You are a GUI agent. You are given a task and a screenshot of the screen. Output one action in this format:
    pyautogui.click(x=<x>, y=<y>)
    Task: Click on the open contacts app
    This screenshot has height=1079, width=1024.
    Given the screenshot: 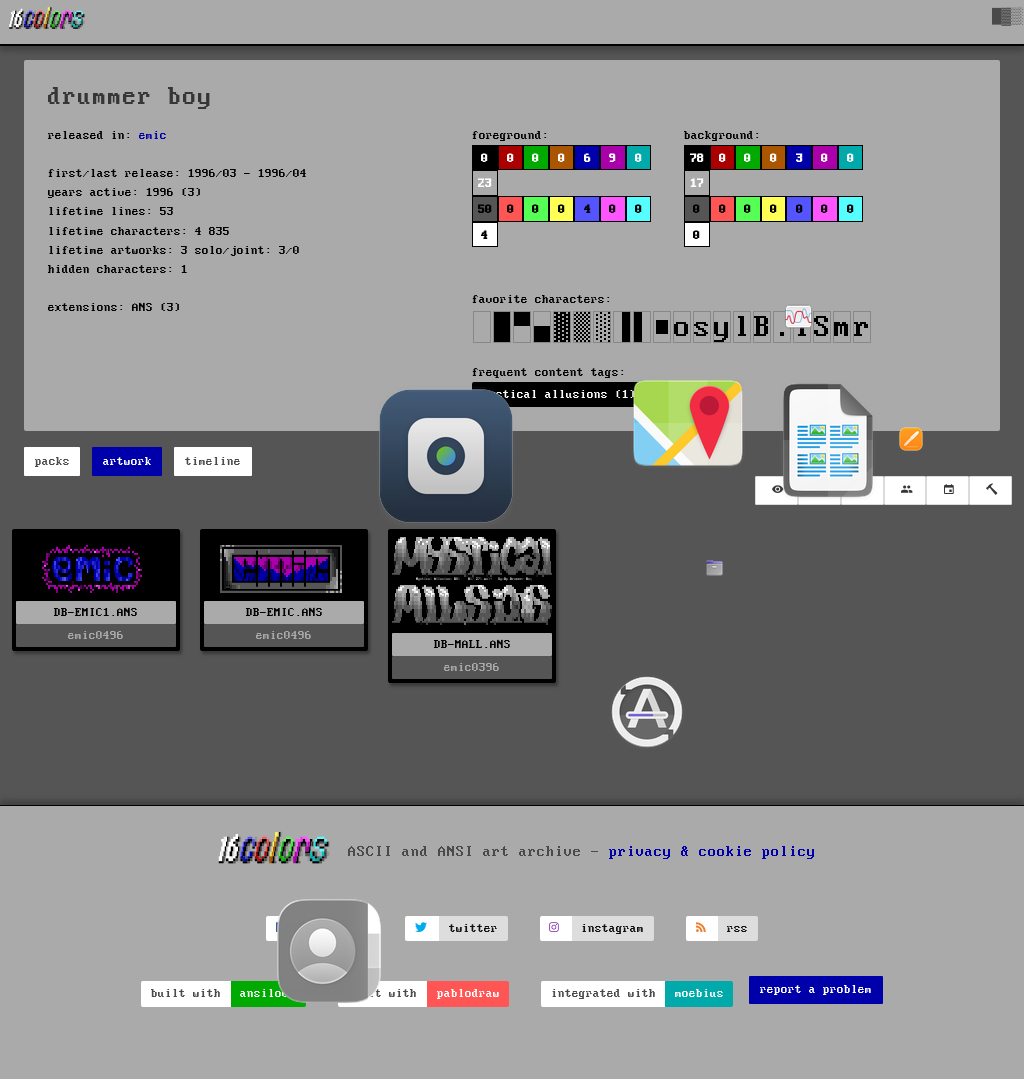 What is the action you would take?
    pyautogui.click(x=329, y=951)
    